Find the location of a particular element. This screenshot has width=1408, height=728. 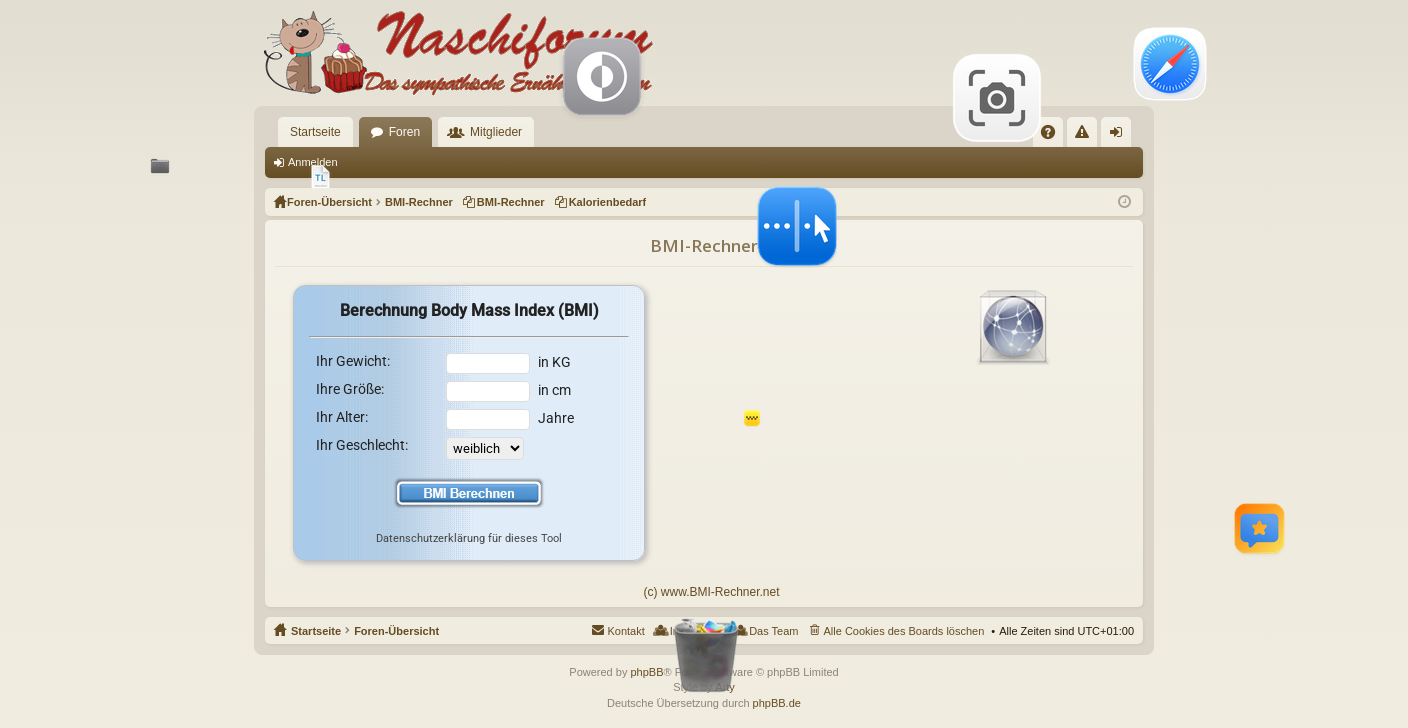

open flare messaging app is located at coordinates (1259, 528).